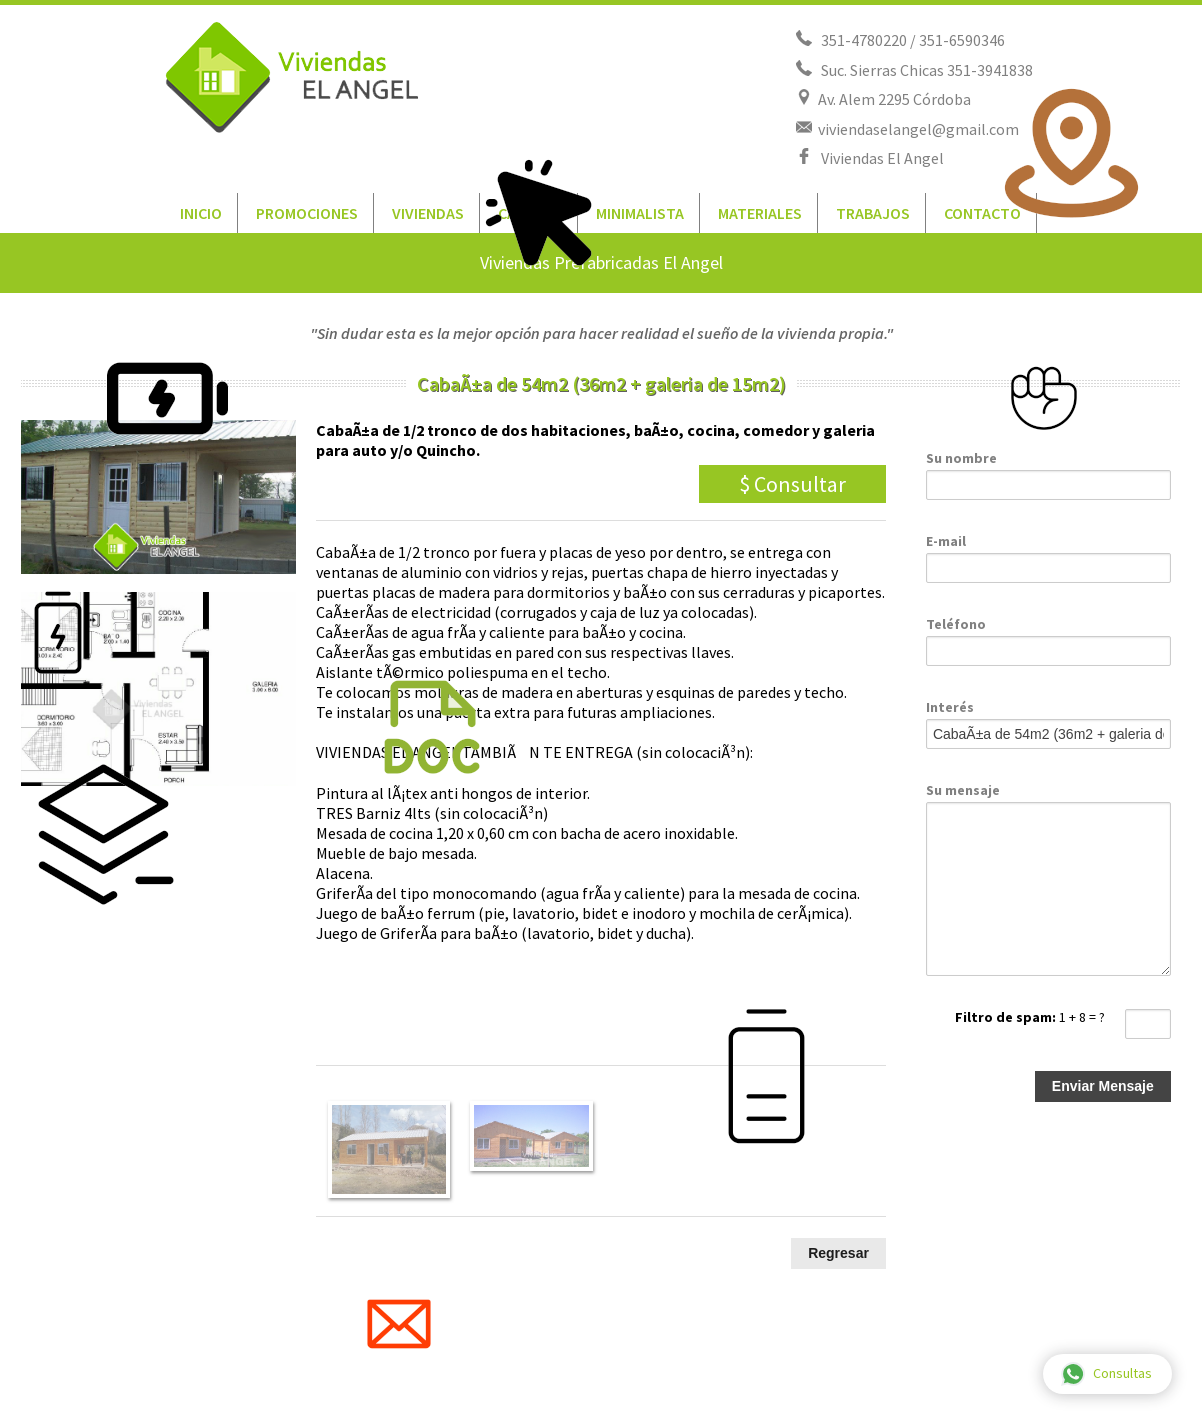  Describe the element at coordinates (544, 218) in the screenshot. I see `click or tap to interact` at that location.